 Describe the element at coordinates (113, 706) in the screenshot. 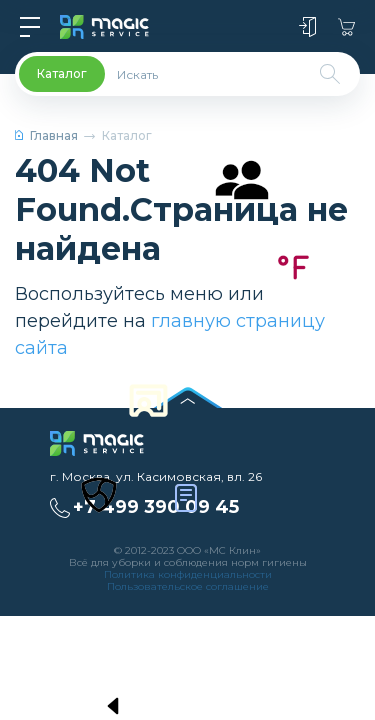

I see `go back to the previous screen` at that location.